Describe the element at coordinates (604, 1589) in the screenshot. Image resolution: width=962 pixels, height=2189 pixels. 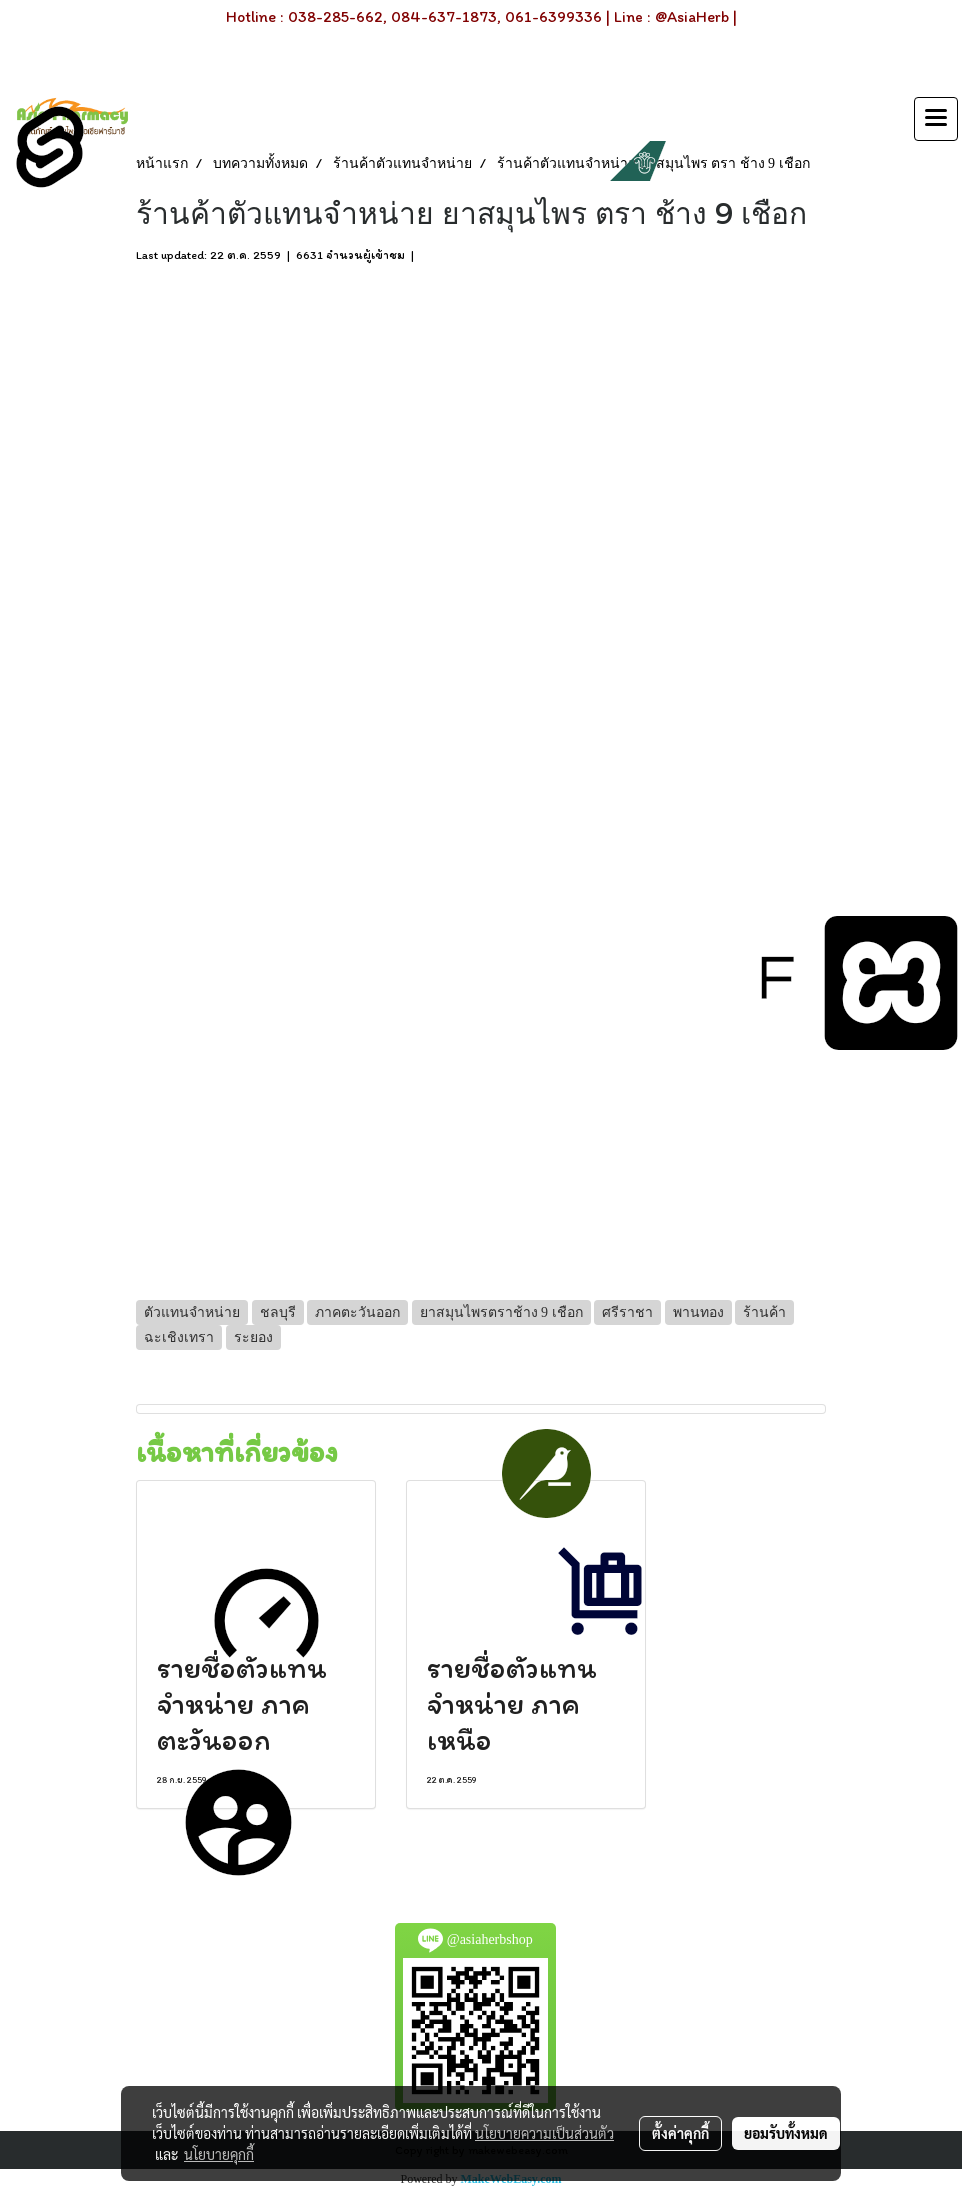
I see `view your luggage or baggage information` at that location.